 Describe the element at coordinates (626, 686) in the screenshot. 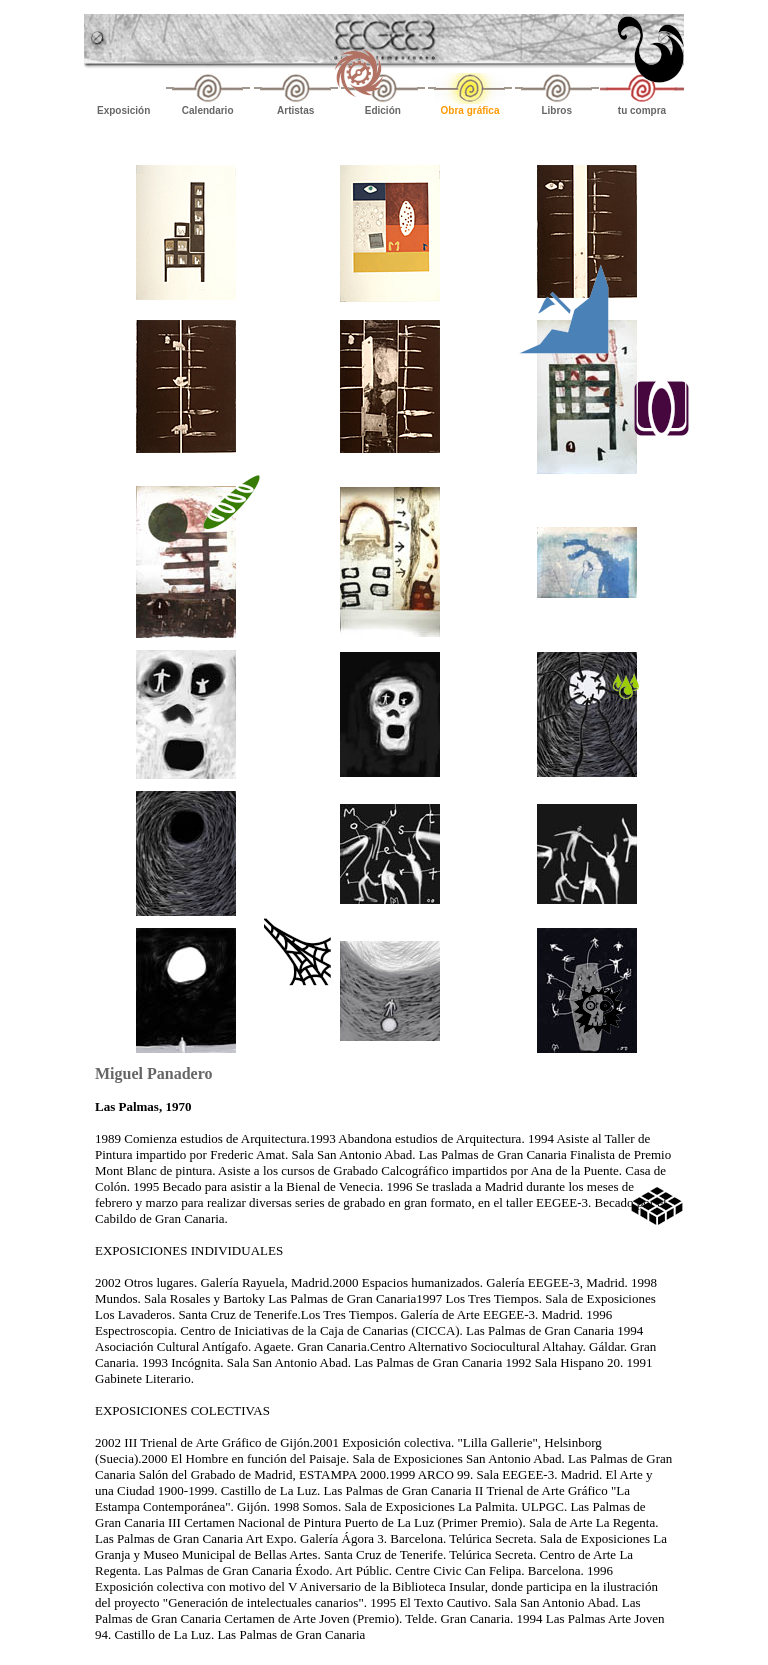

I see `indicates humidity or moisture level` at that location.